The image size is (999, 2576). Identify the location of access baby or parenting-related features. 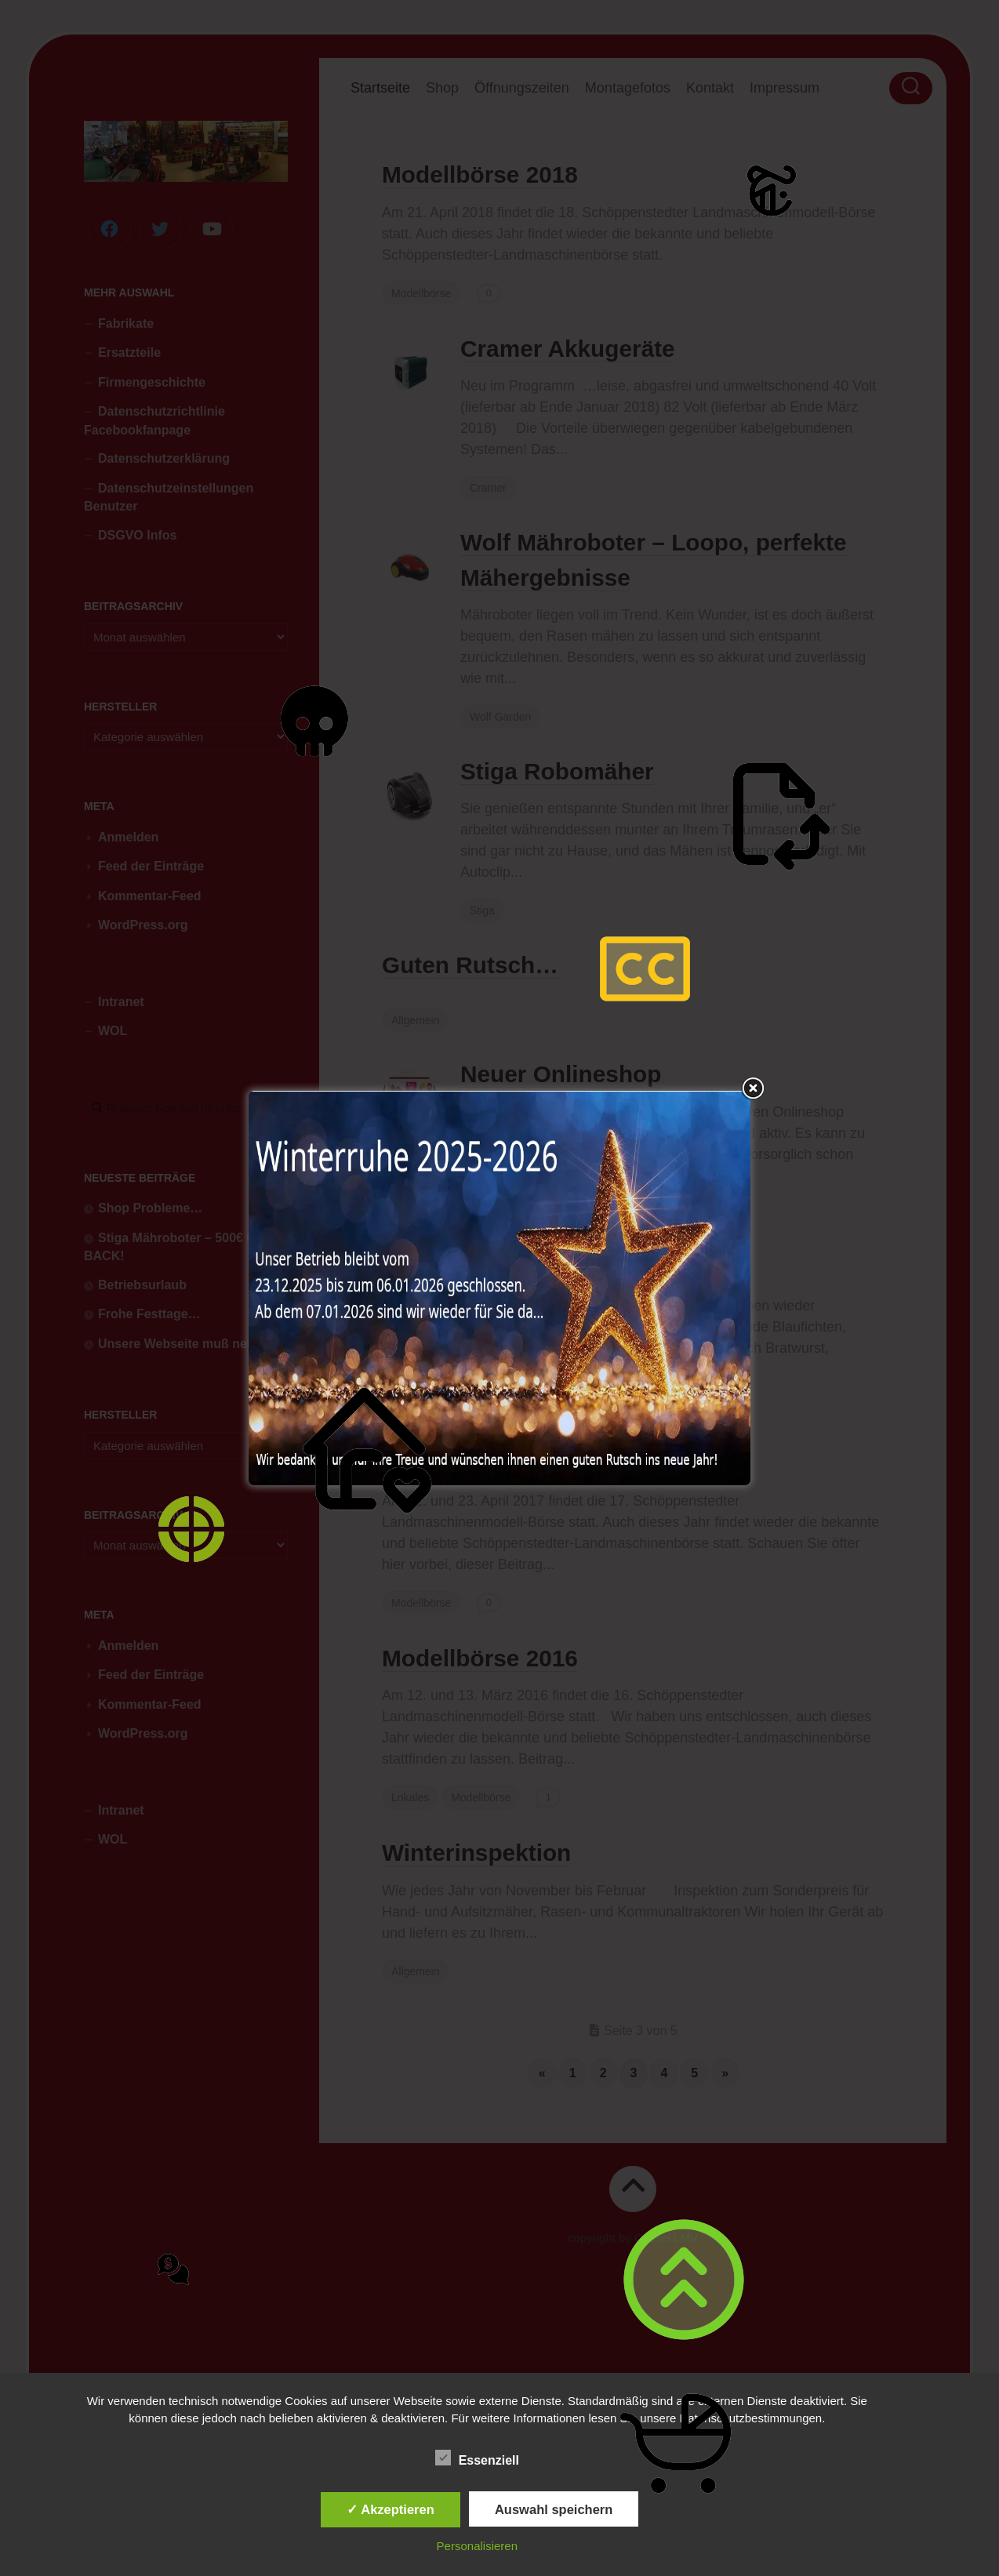
(678, 2440).